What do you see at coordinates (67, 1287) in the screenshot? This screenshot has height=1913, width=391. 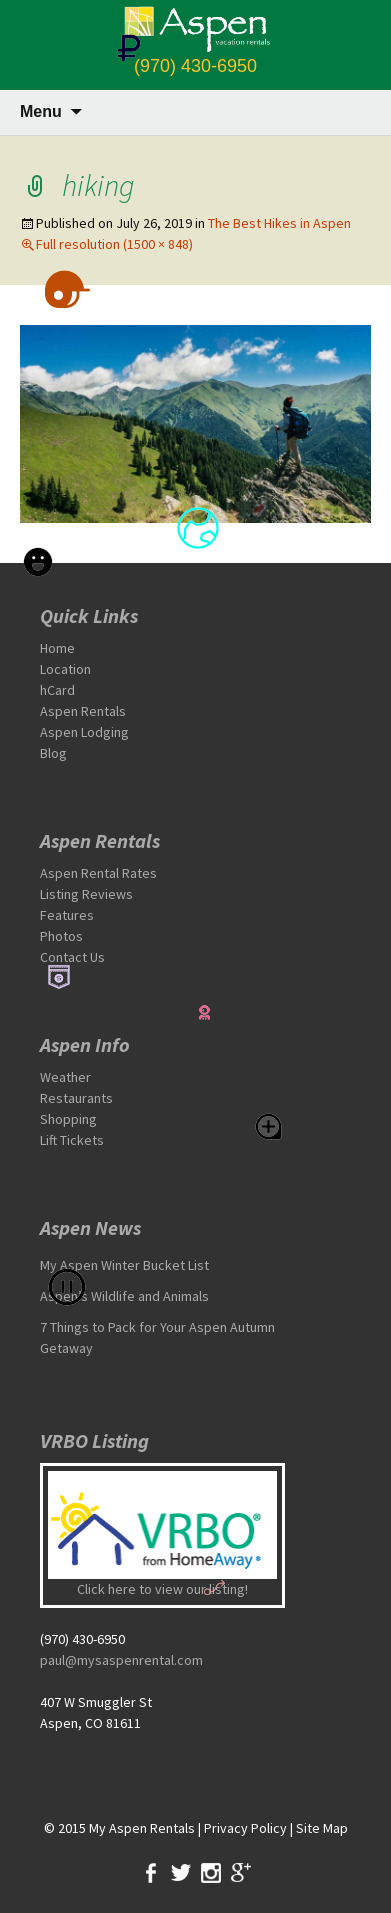 I see `pause media playback` at bounding box center [67, 1287].